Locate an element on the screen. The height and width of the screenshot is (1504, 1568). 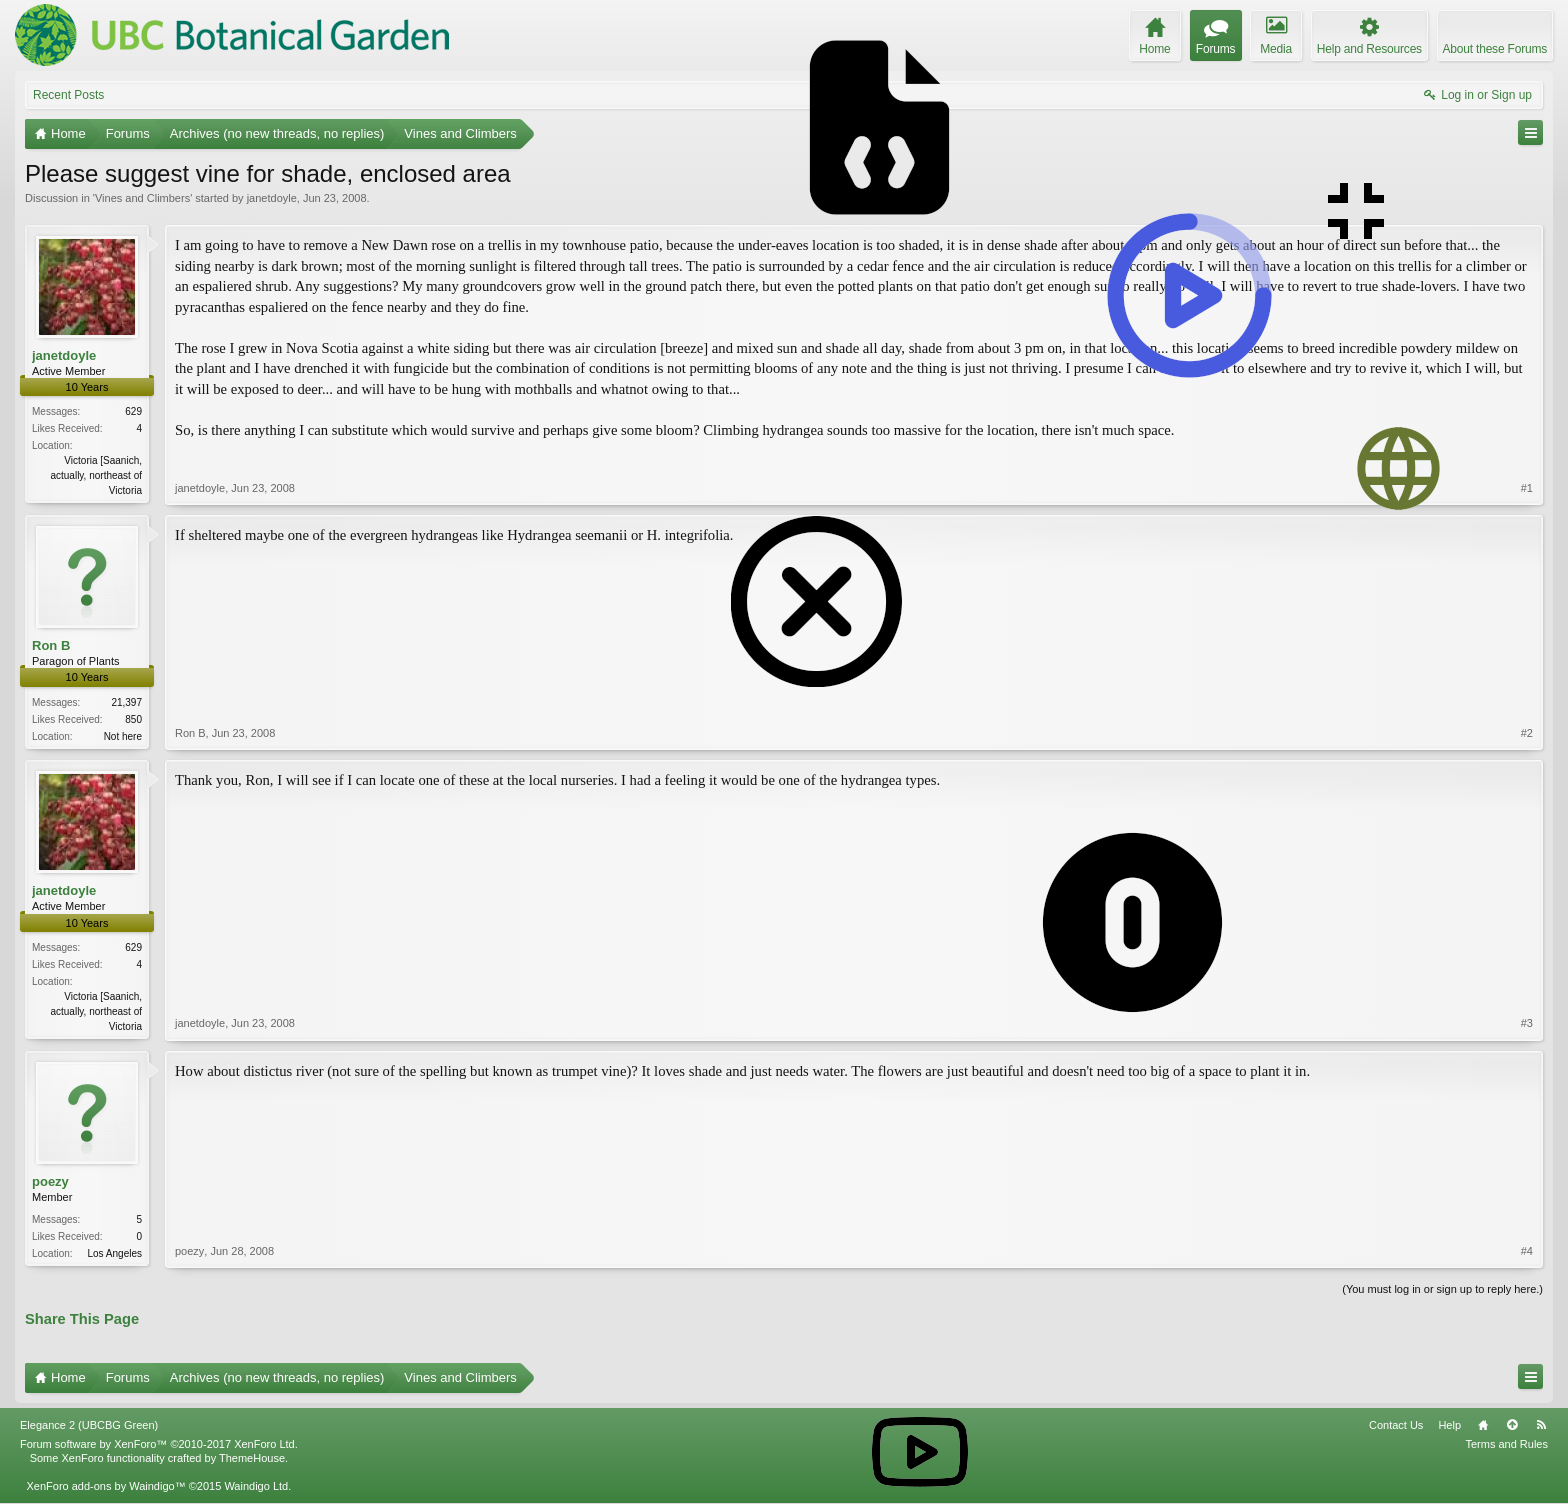
open YouTube app is located at coordinates (920, 1453).